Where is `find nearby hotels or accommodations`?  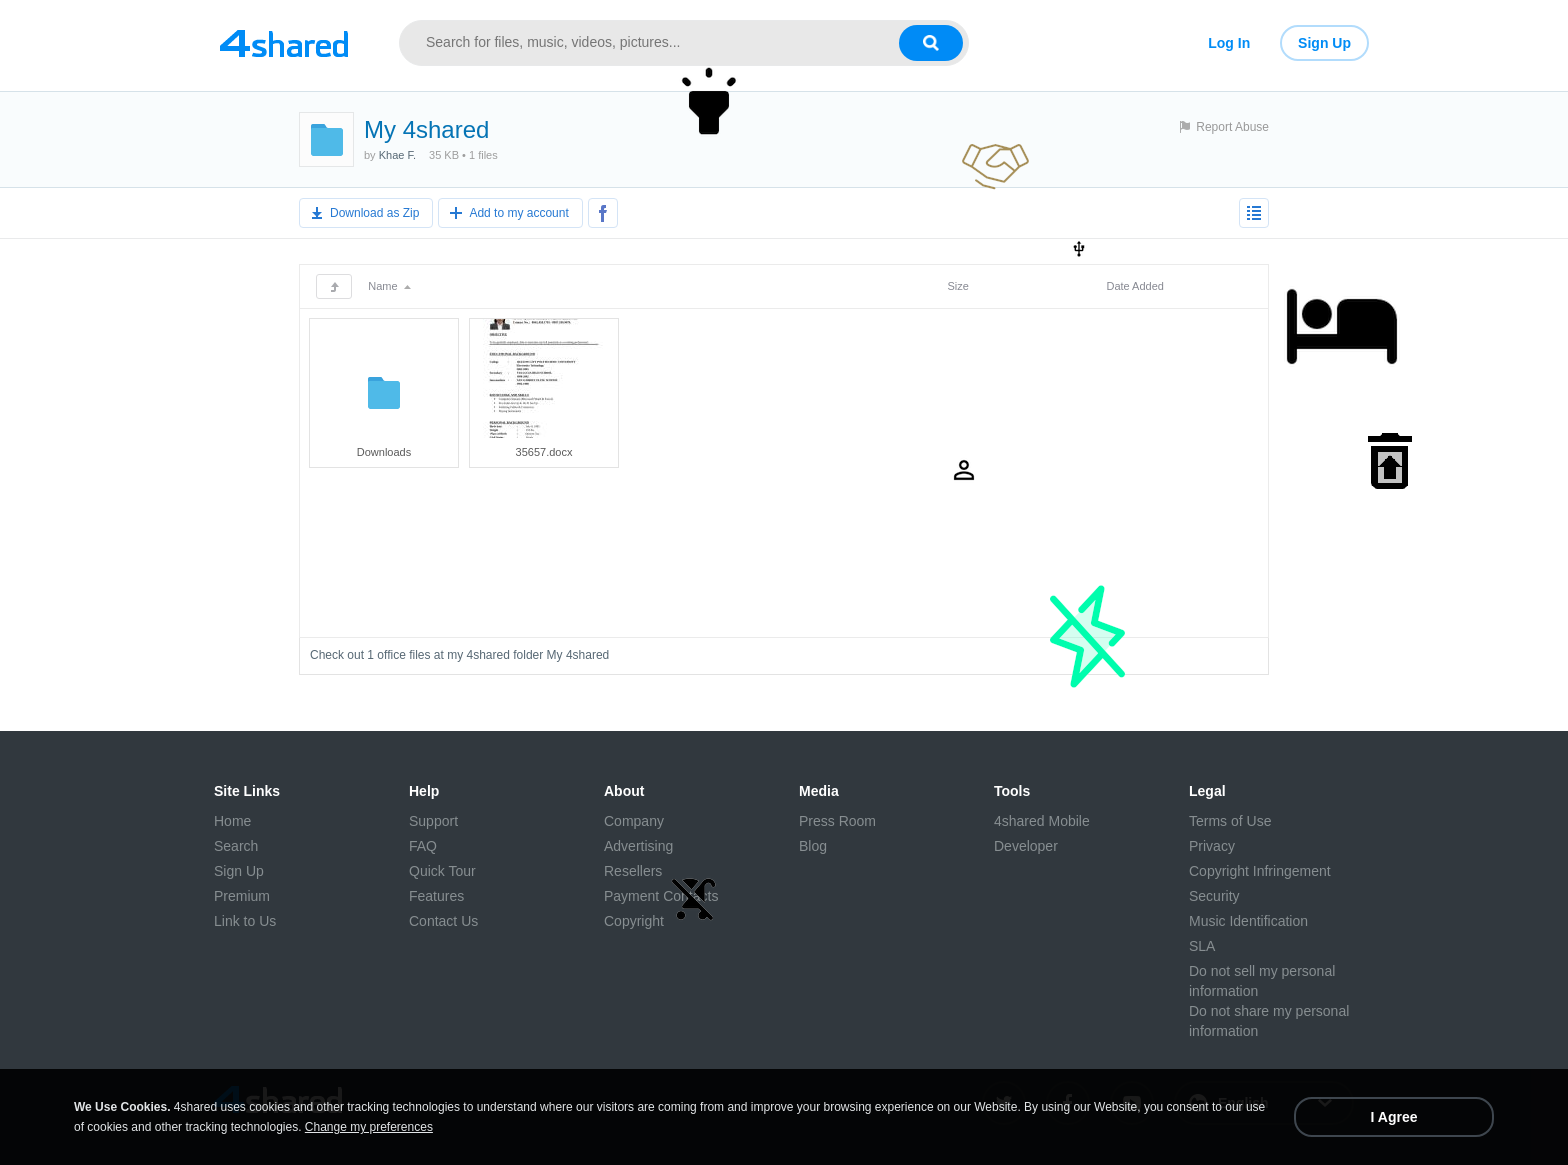 find nearby hotels or accommodations is located at coordinates (1342, 324).